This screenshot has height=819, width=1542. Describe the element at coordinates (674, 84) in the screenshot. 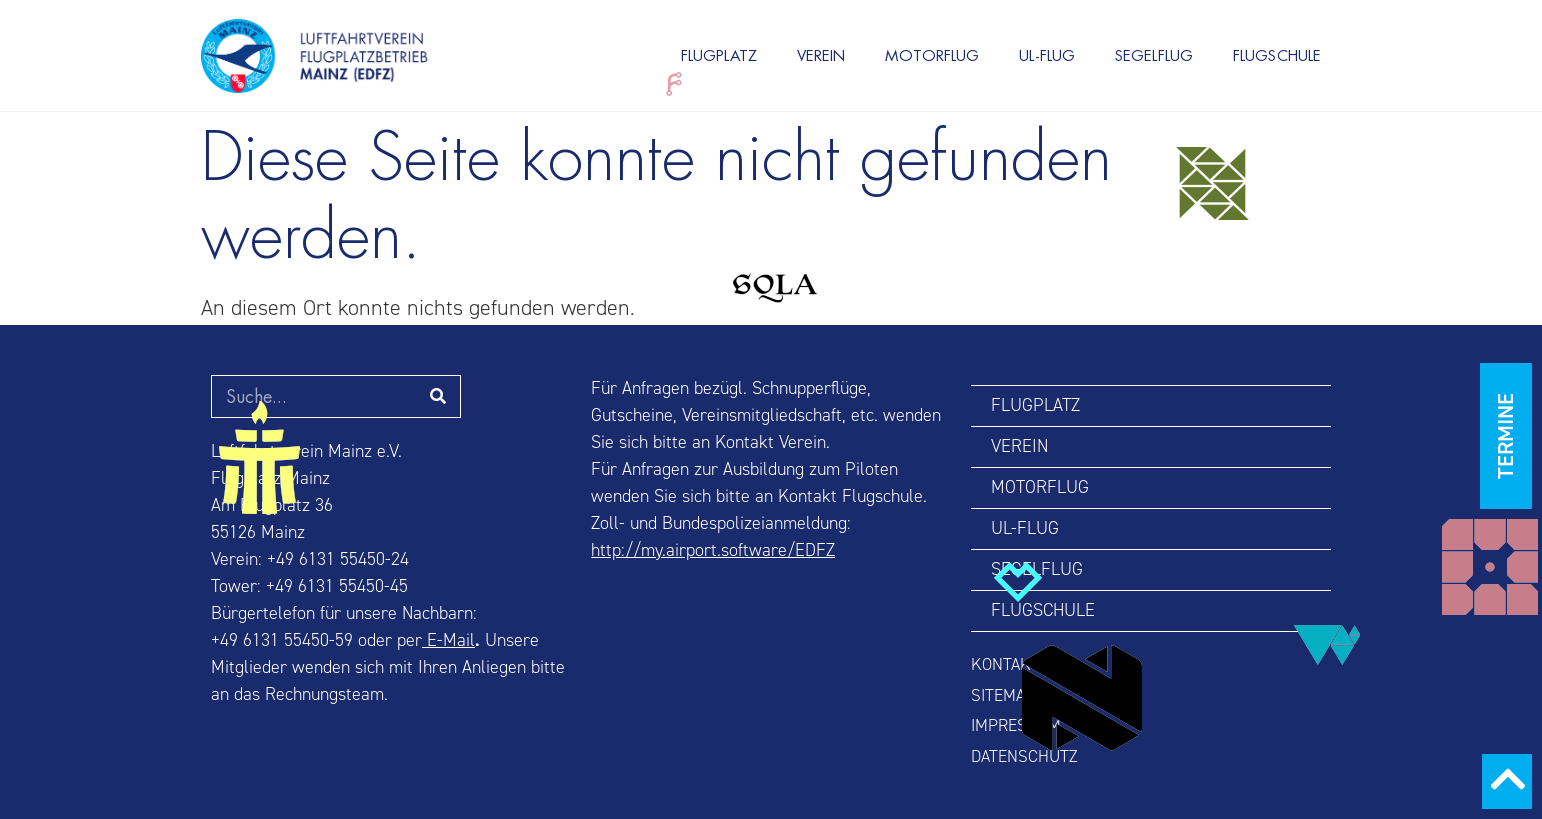

I see `open forgejo git repository` at that location.